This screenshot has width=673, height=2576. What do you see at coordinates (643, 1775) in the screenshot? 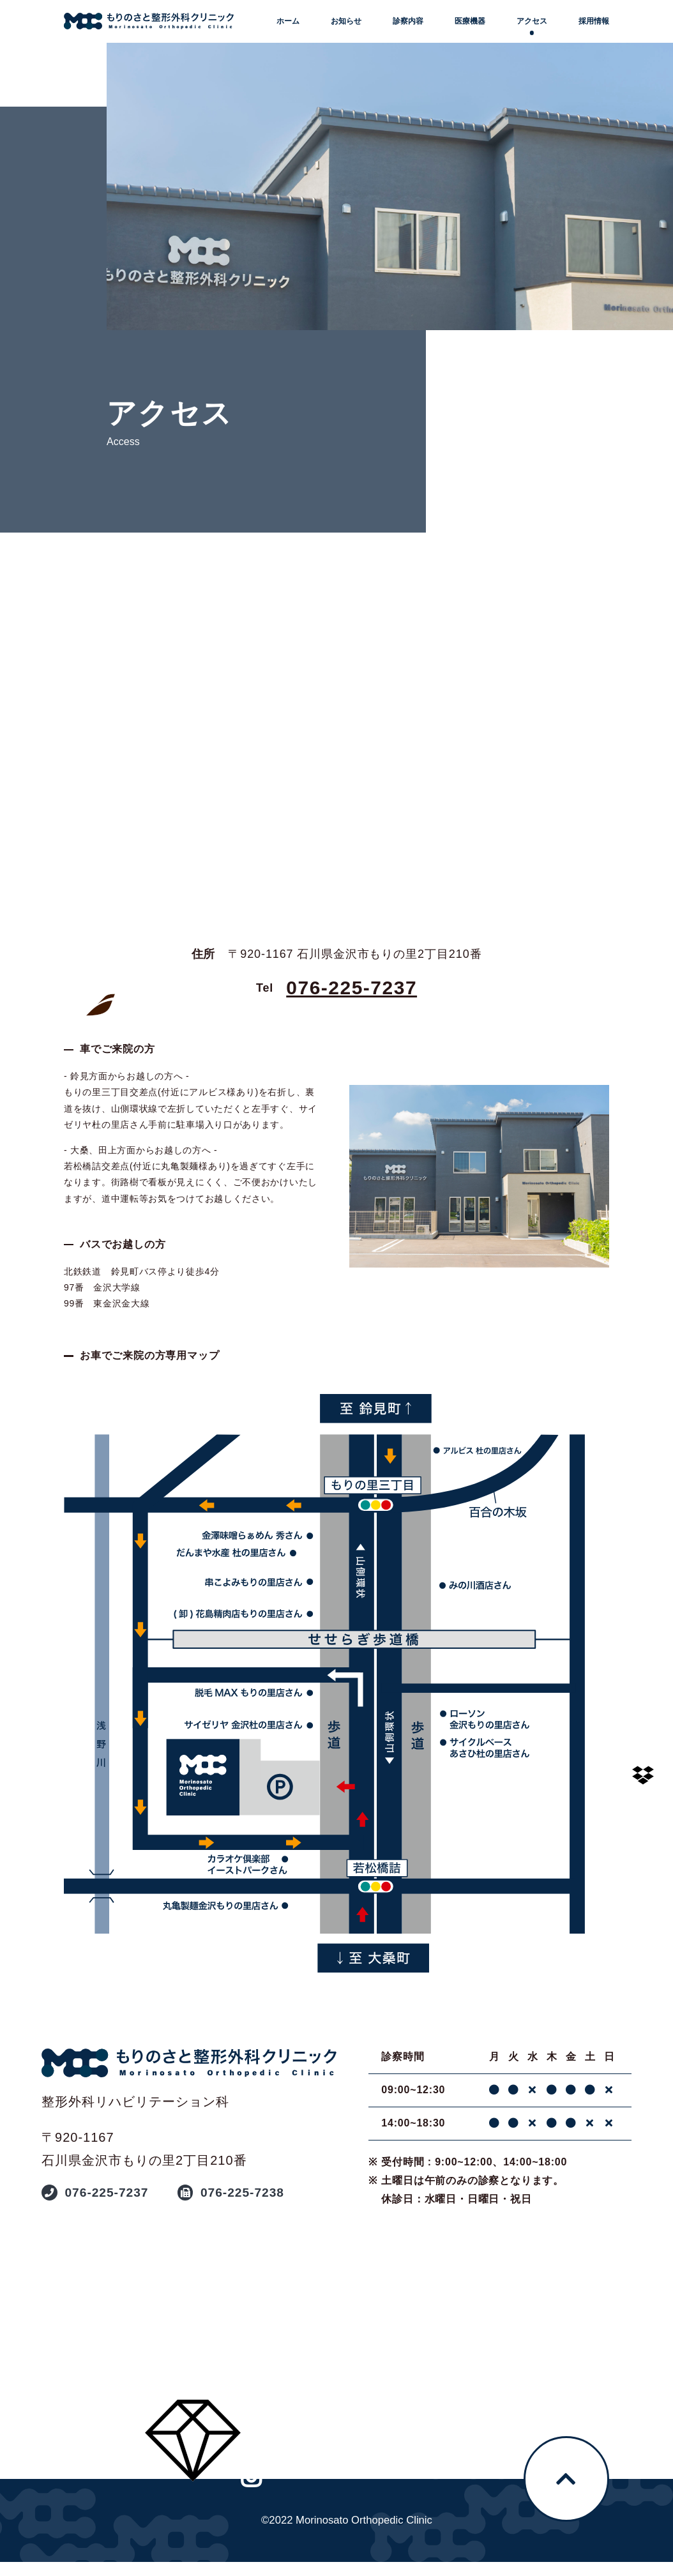
I see `open Dropbox cloud storage` at bounding box center [643, 1775].